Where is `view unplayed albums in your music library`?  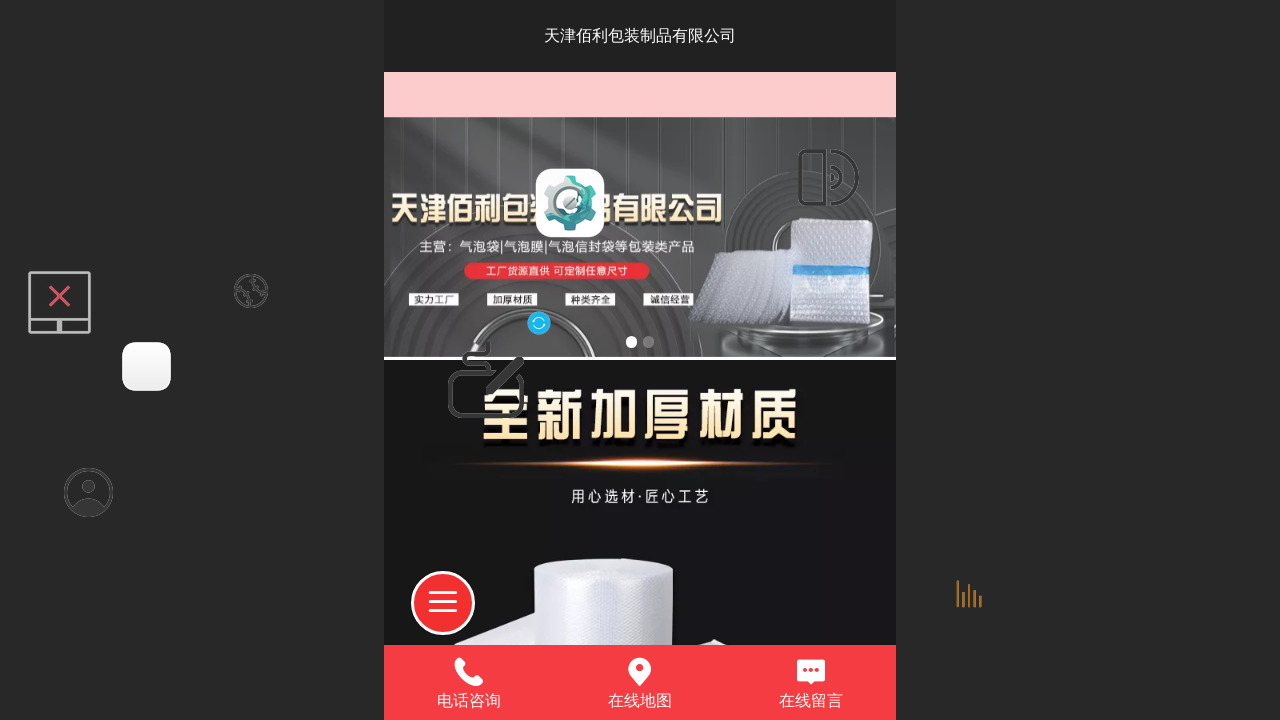
view unplayed albums in your music library is located at coordinates (826, 177).